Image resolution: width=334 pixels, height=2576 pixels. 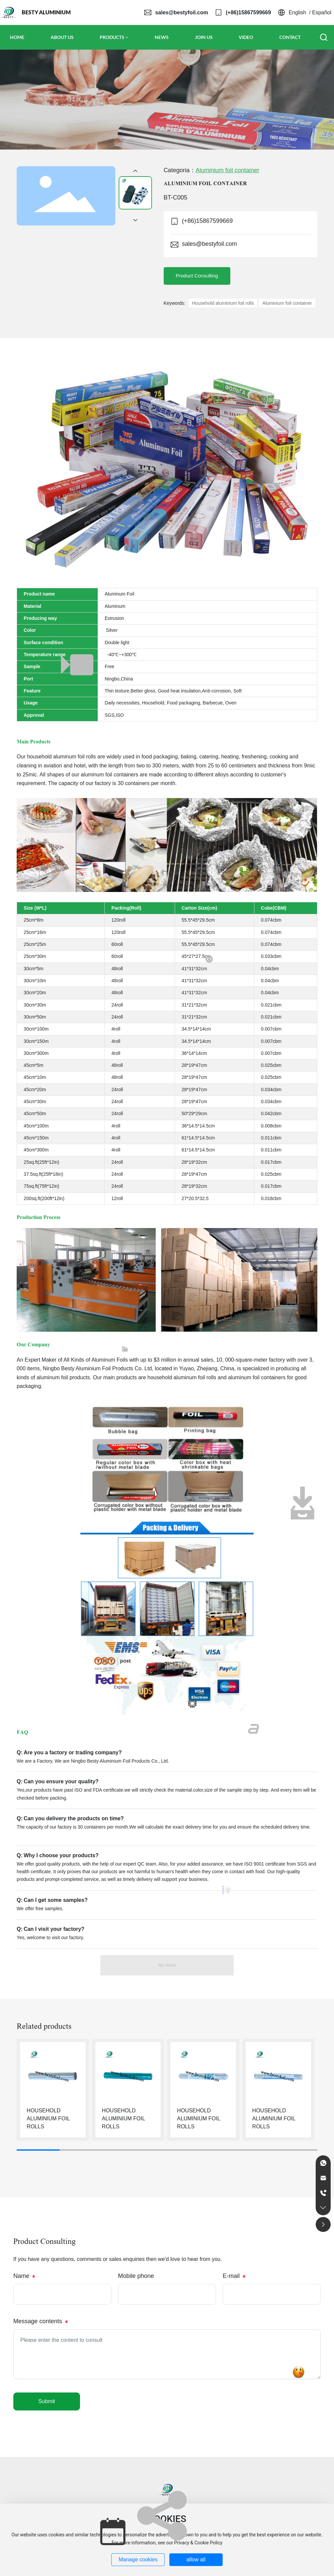 I want to click on apply italic formatting to selected text, so click(x=254, y=1729).